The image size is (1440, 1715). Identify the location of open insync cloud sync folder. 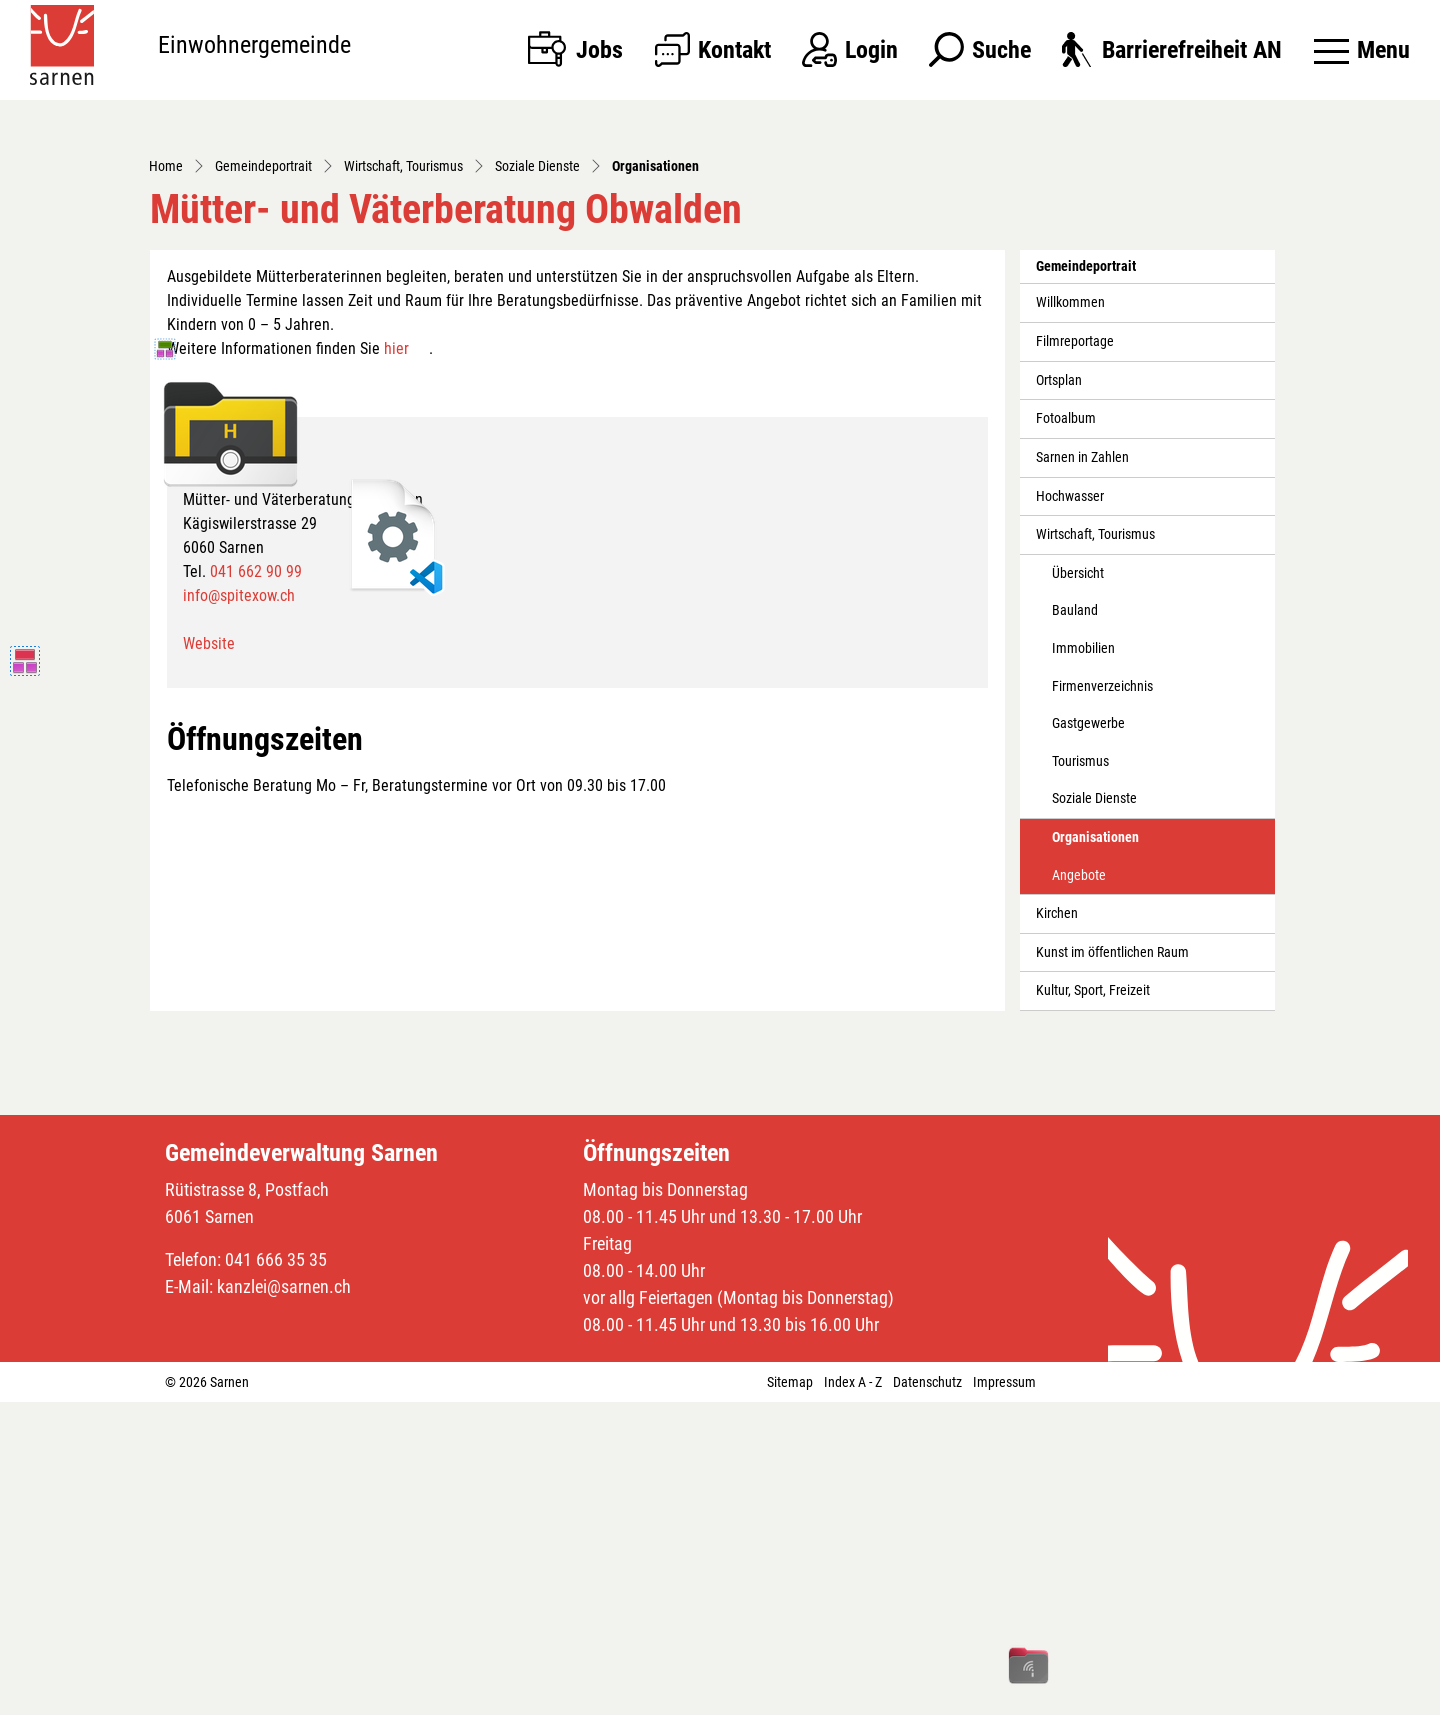
(1028, 1665).